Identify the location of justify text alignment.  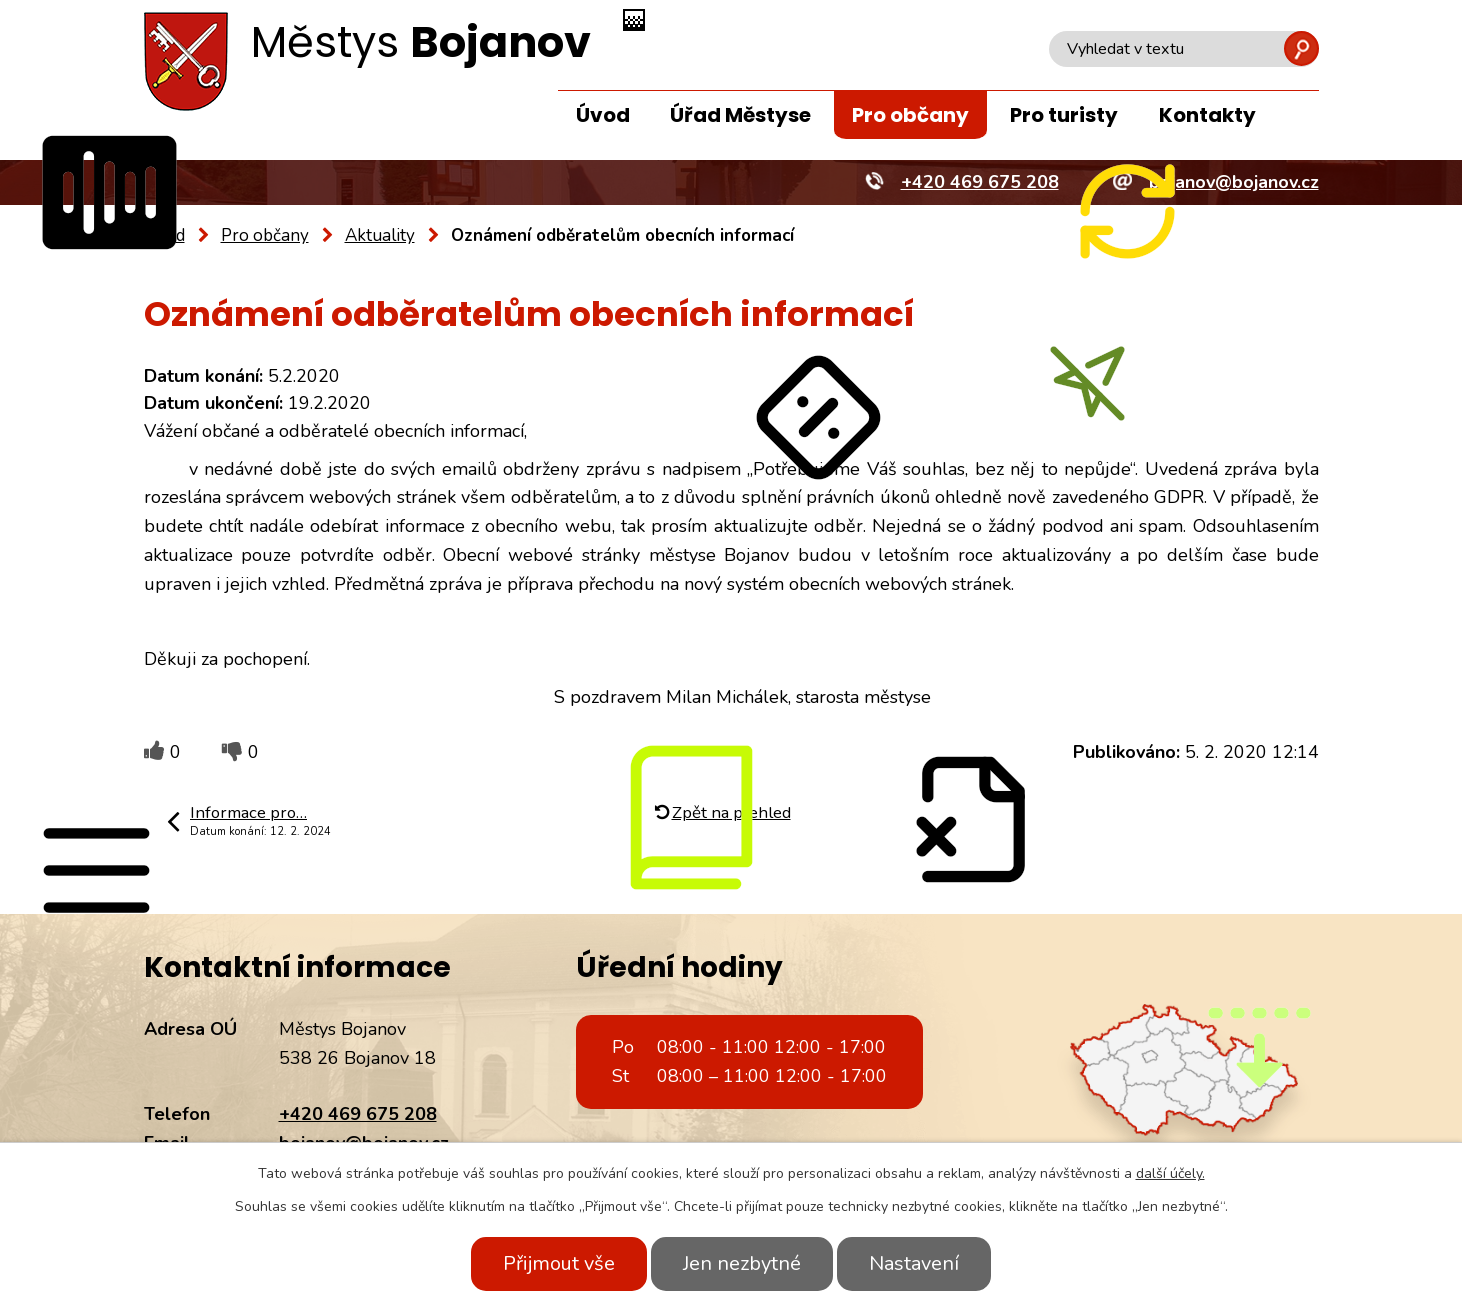
(96, 870).